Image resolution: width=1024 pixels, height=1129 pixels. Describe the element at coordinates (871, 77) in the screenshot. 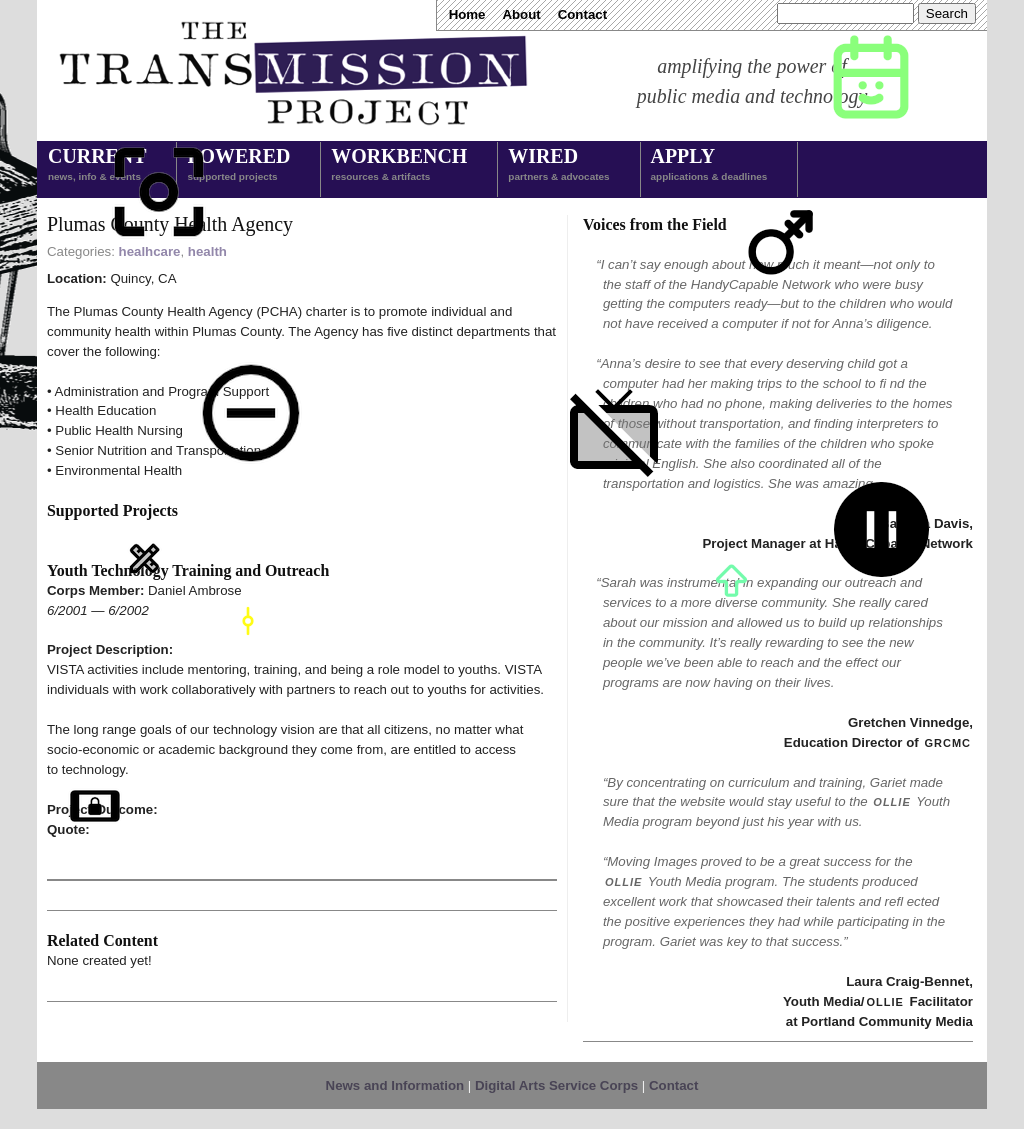

I see `view upcoming fun events or celebrations` at that location.